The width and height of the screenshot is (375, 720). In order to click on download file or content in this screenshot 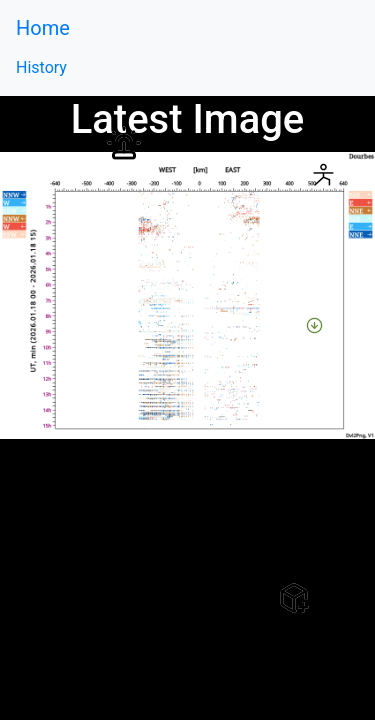, I will do `click(314, 325)`.